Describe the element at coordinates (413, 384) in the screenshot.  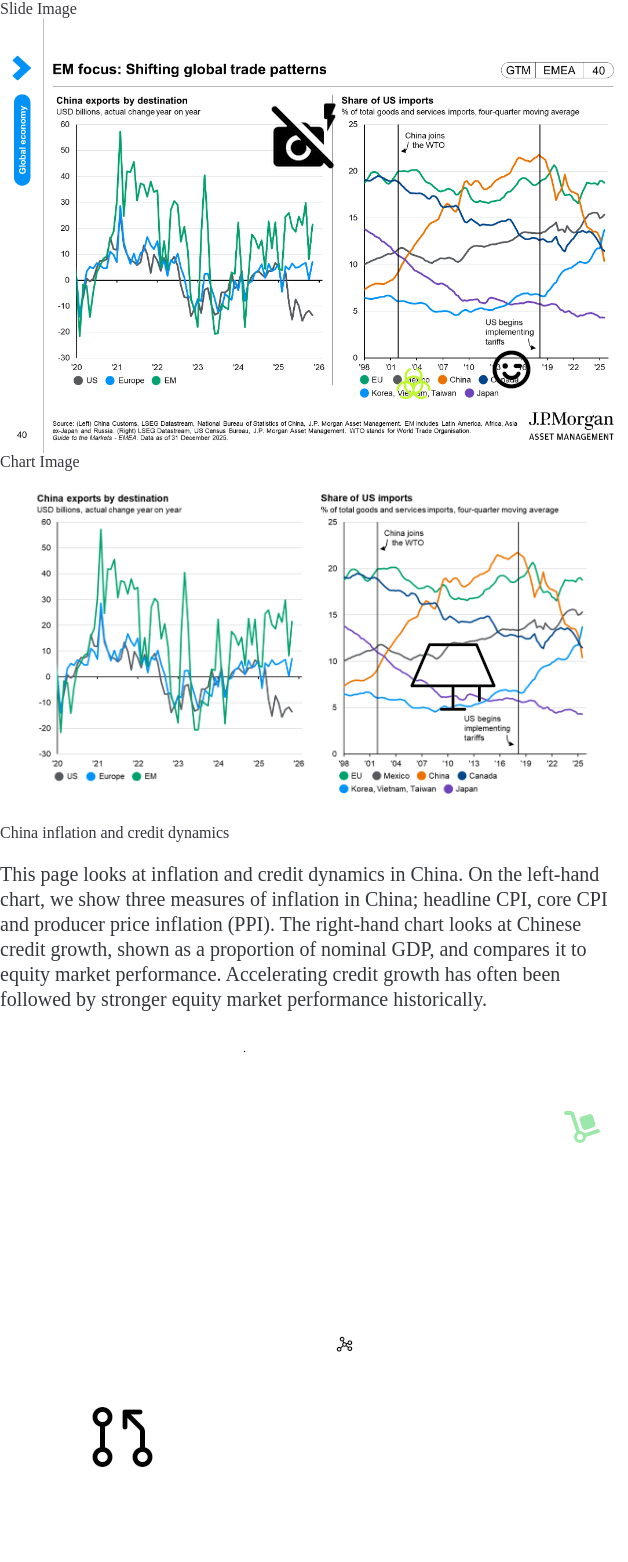
I see `indicates hazardous or dangerous content` at that location.